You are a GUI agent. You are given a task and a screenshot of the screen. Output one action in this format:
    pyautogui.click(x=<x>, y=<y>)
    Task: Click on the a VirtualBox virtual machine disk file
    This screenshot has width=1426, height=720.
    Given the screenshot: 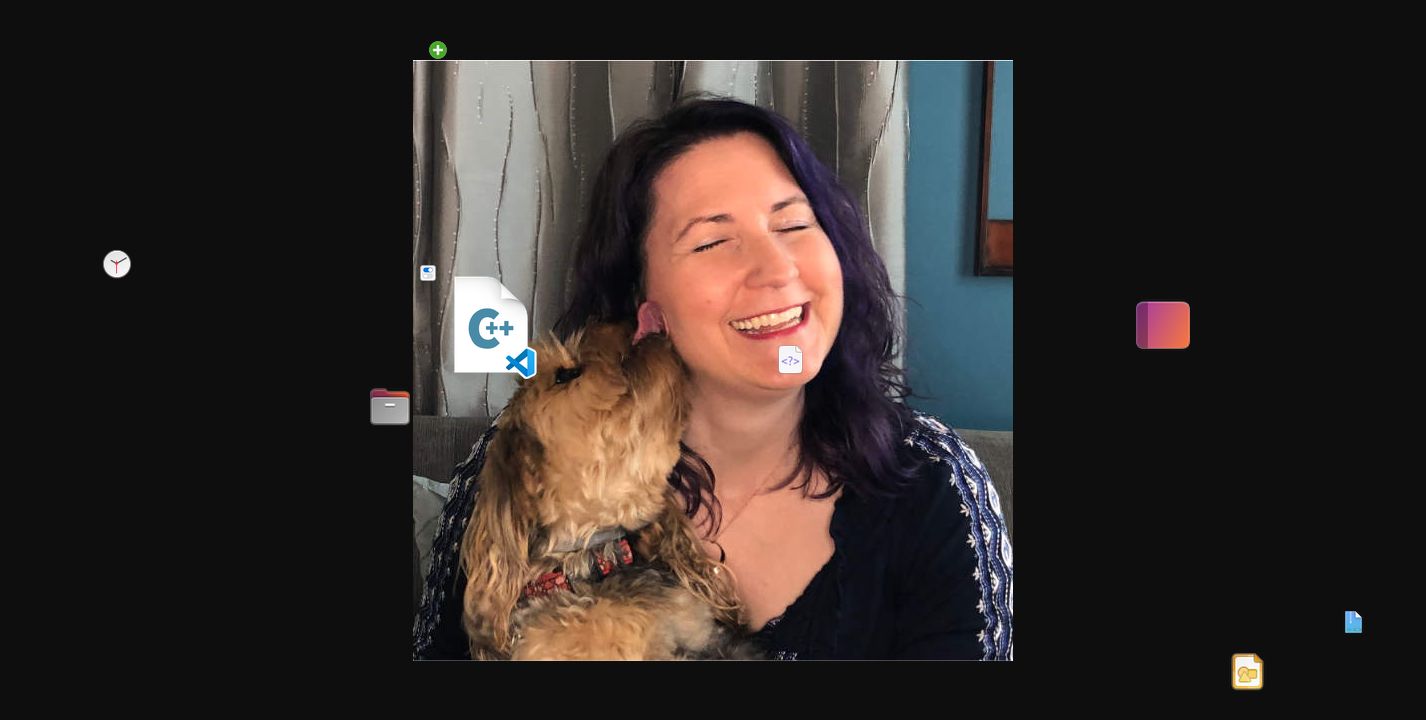 What is the action you would take?
    pyautogui.click(x=1353, y=622)
    